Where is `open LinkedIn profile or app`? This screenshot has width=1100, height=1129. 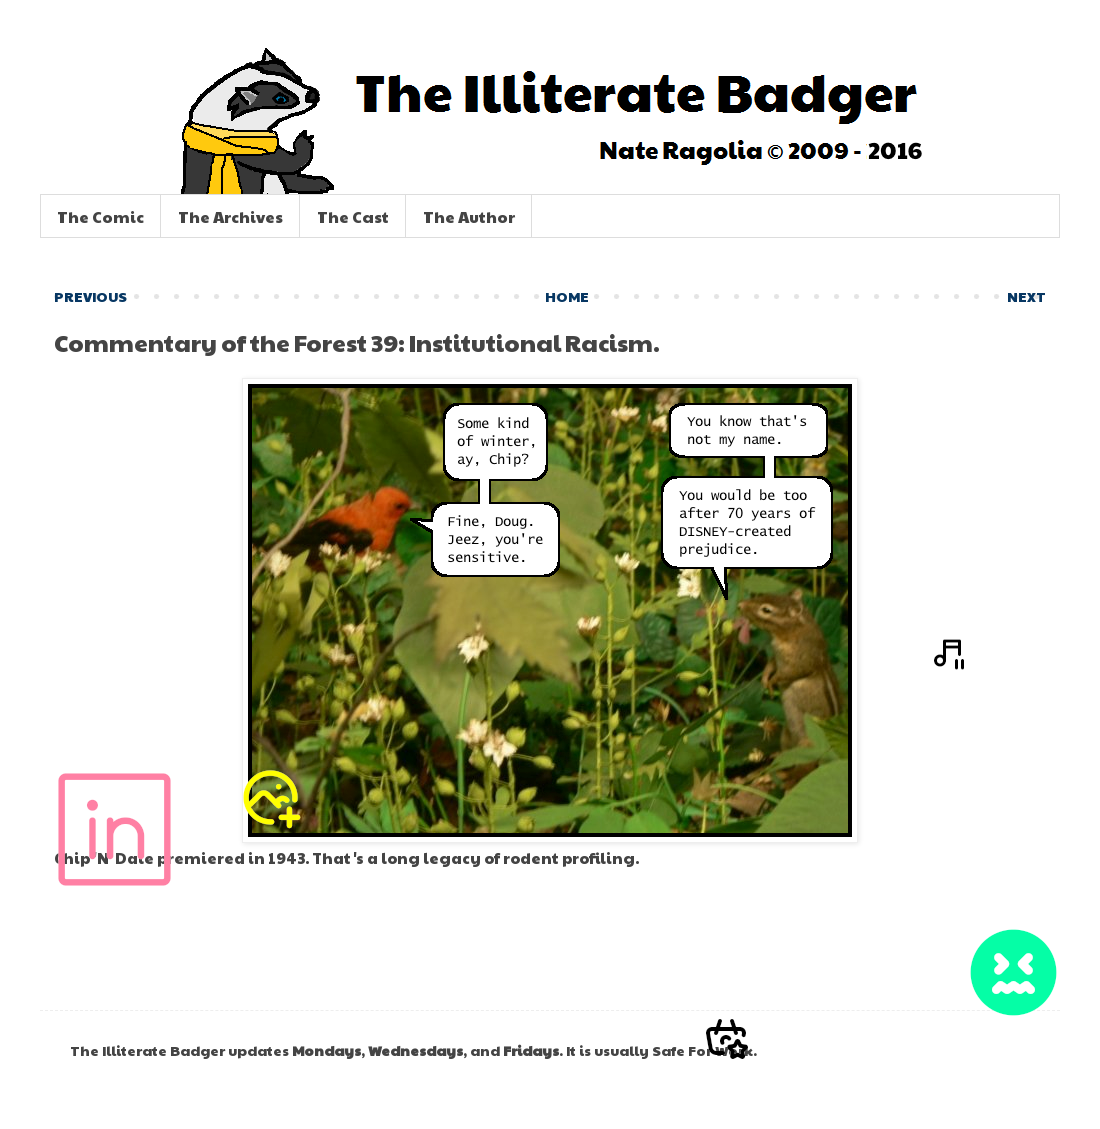
open LinkedIn profile or app is located at coordinates (114, 829).